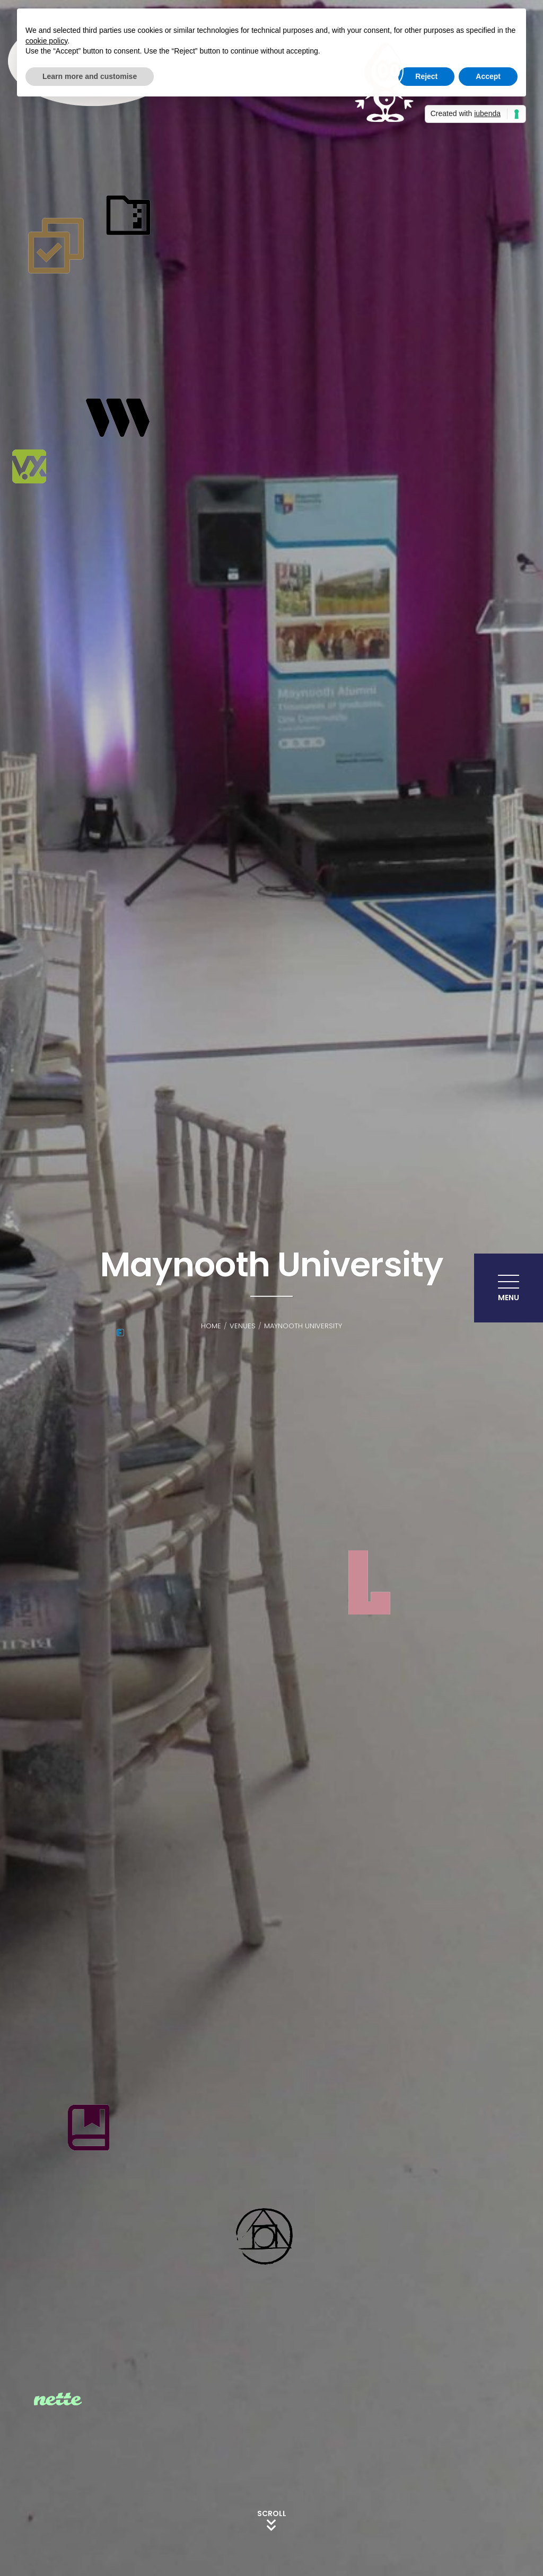  I want to click on select multiple items, so click(56, 245).